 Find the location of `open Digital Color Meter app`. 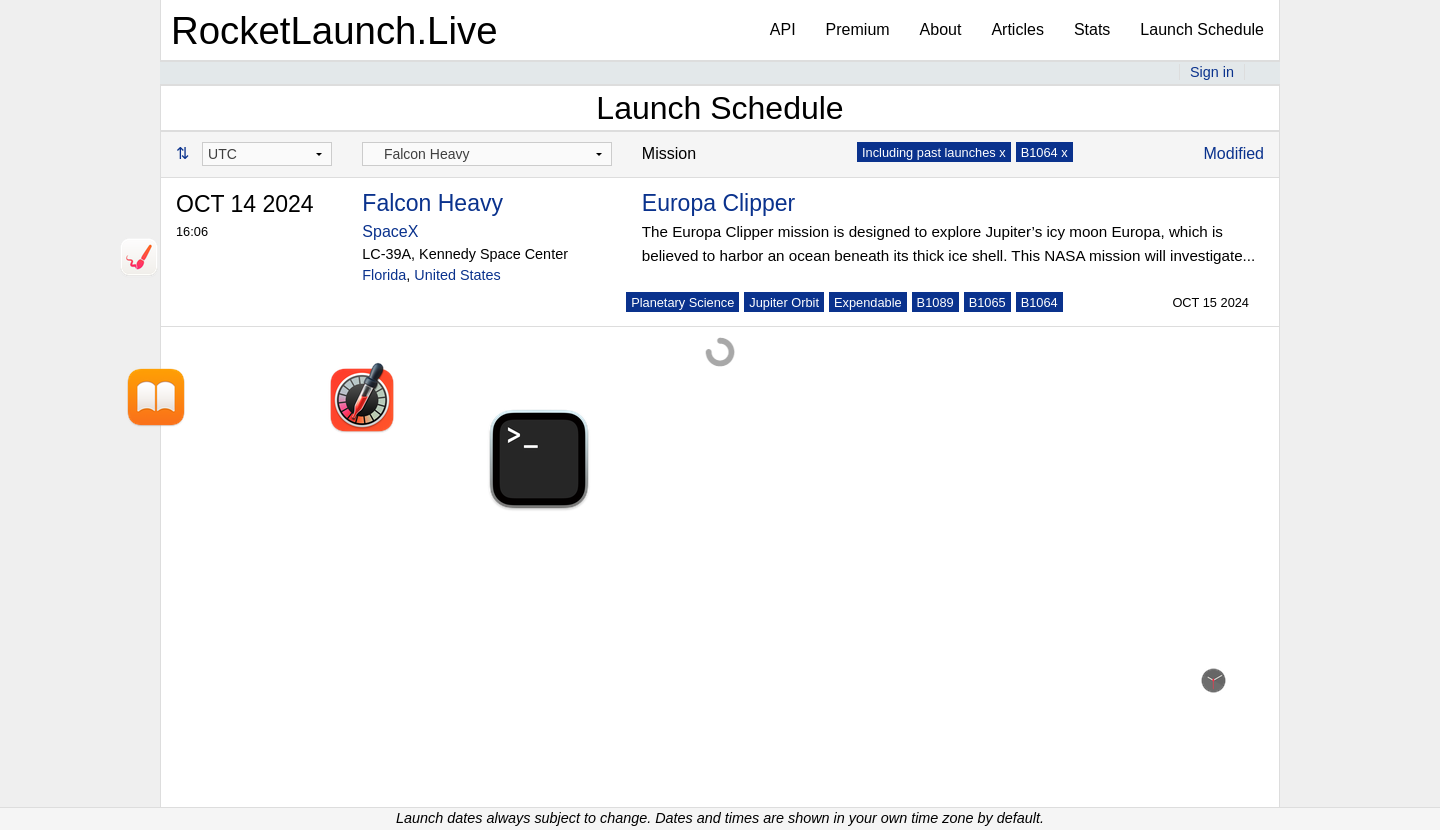

open Digital Color Meter app is located at coordinates (362, 400).